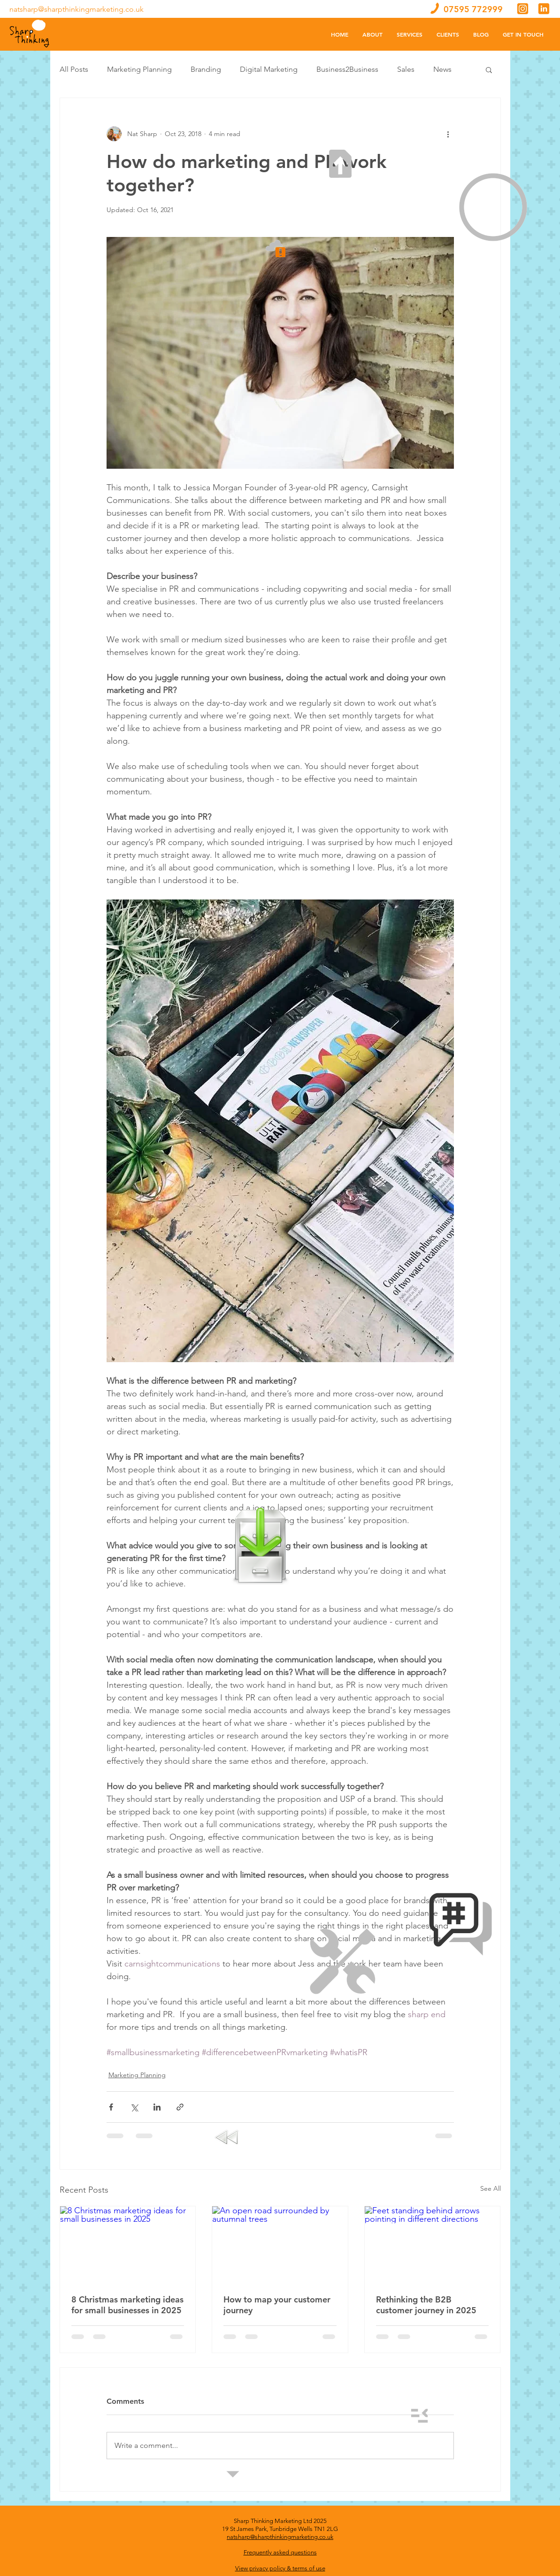 The height and width of the screenshot is (2576, 560). Describe the element at coordinates (276, 247) in the screenshot. I see `indicates a severe weather alert or warning` at that location.